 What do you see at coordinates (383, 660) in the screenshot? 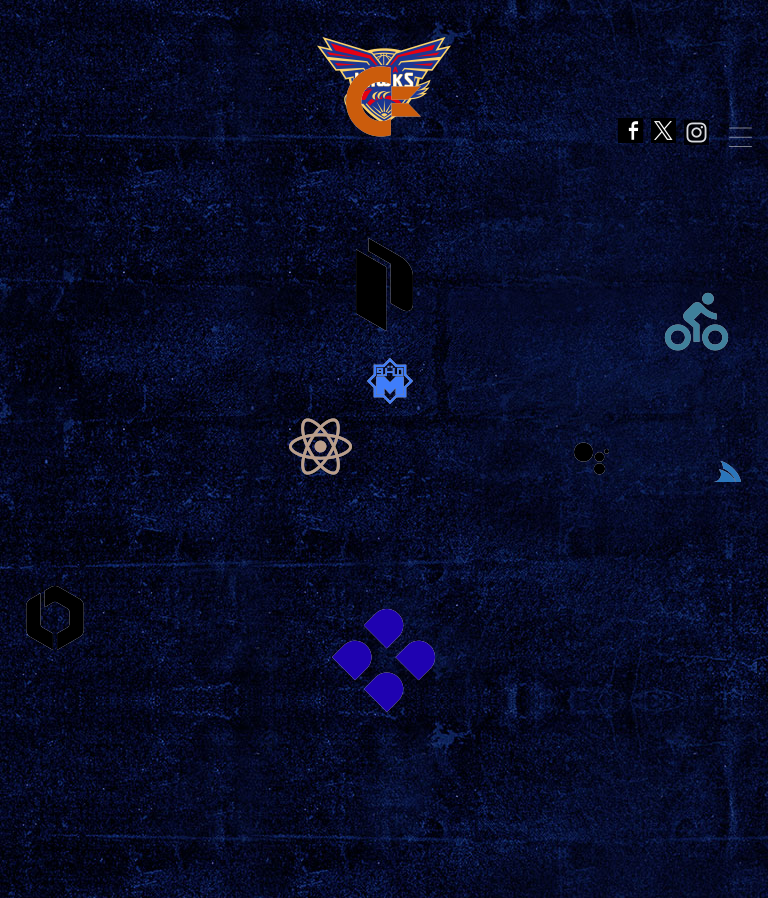
I see `bentobox company logo` at bounding box center [383, 660].